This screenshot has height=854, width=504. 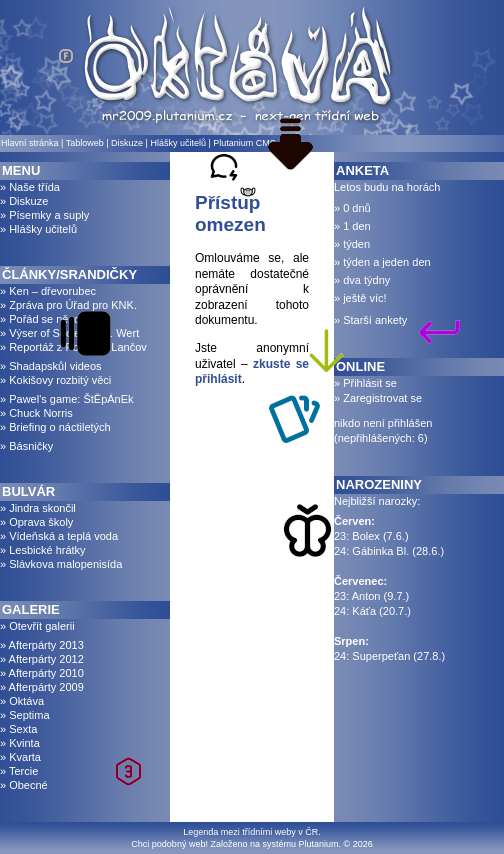 I want to click on scroll down or view more content, so click(x=327, y=351).